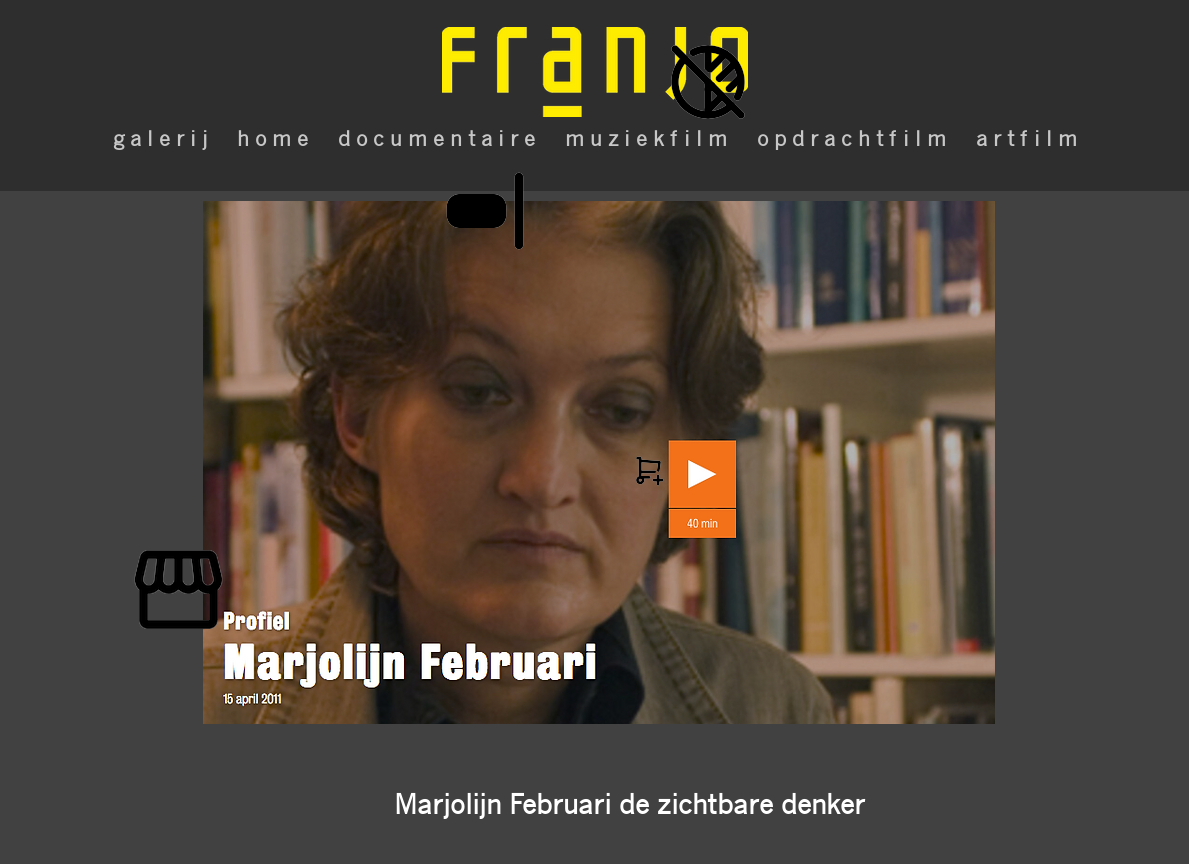 This screenshot has width=1189, height=864. Describe the element at coordinates (485, 211) in the screenshot. I see `align selected element to the right` at that location.